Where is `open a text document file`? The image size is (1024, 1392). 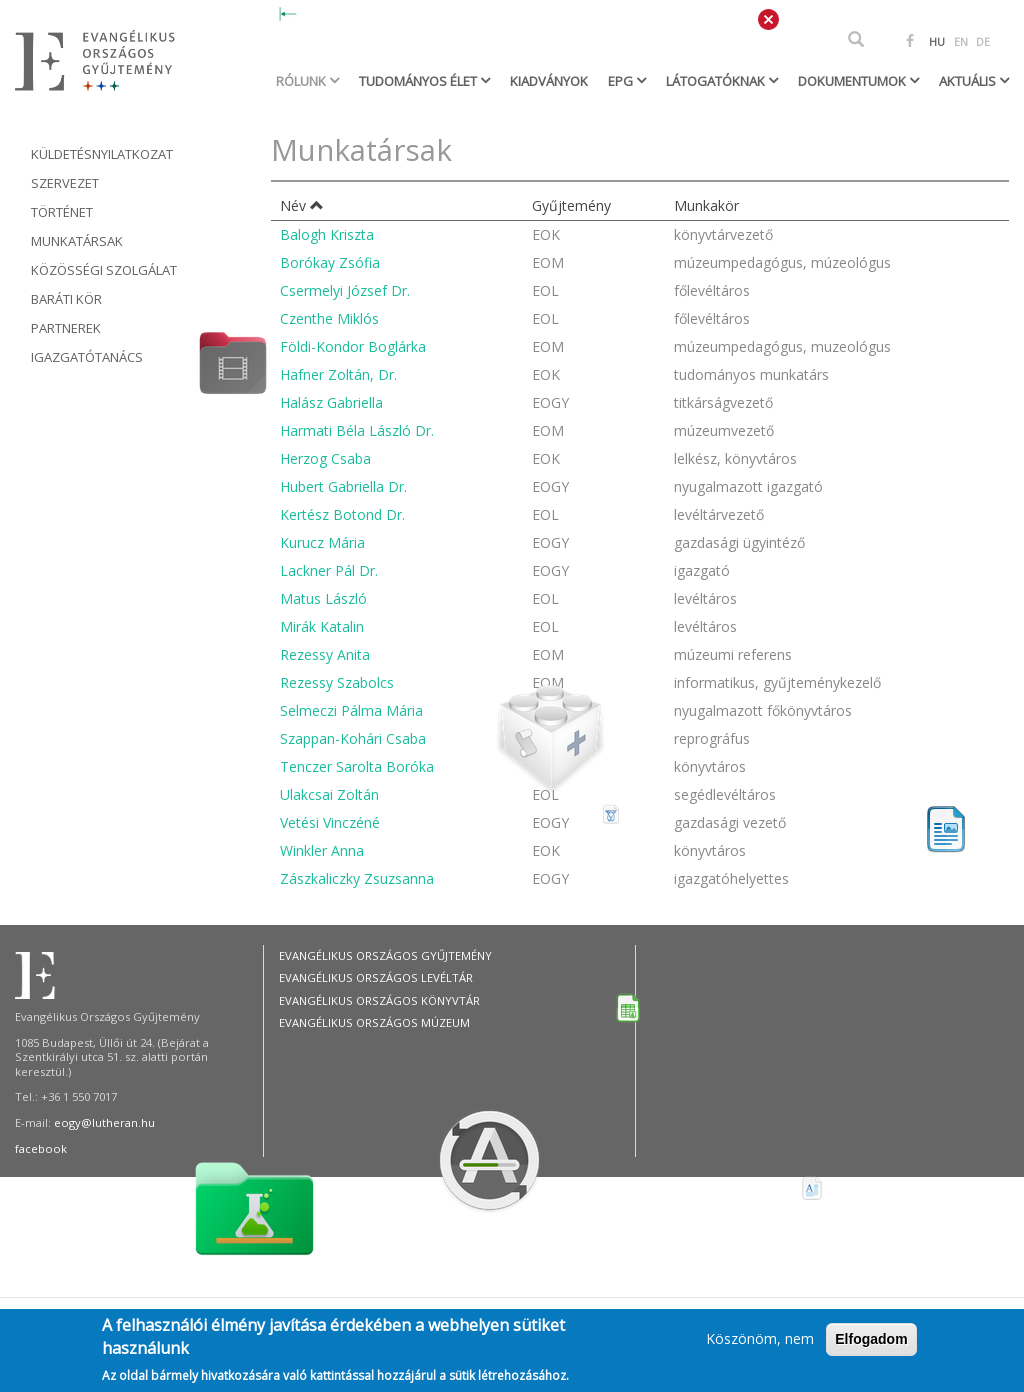
open a text document file is located at coordinates (812, 1188).